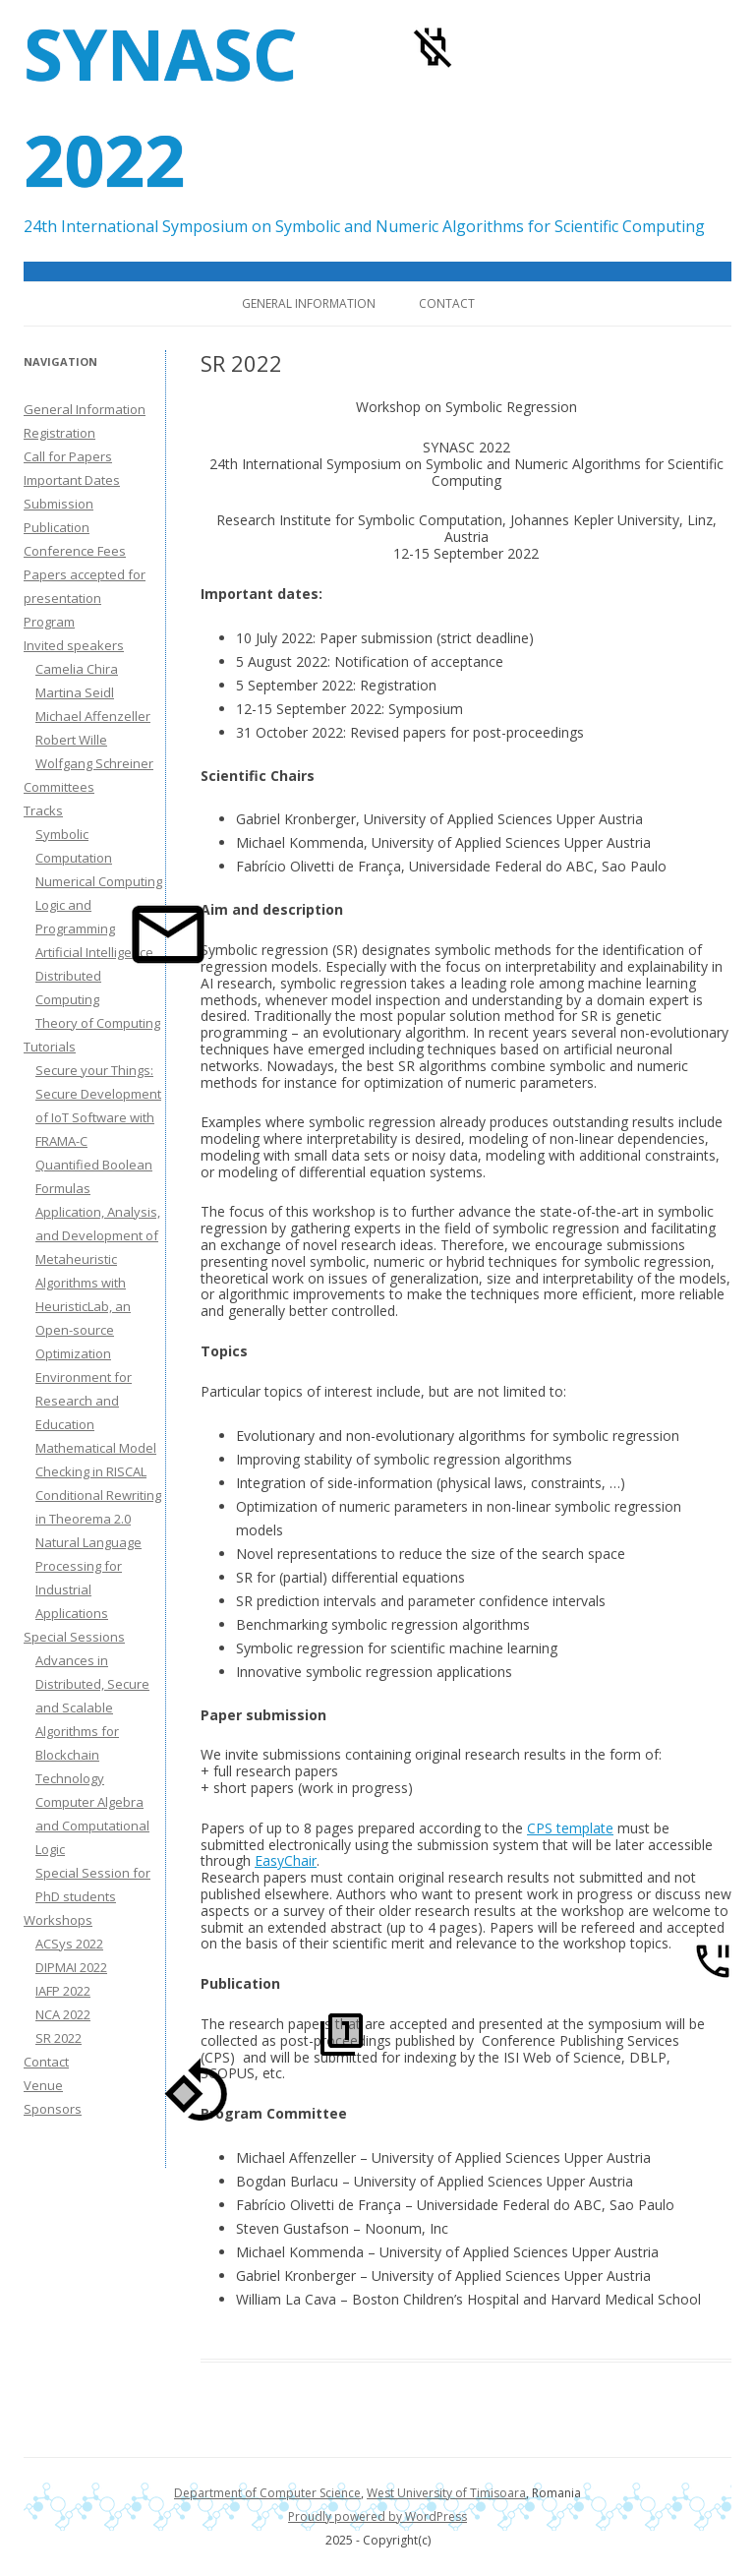  Describe the element at coordinates (198, 2091) in the screenshot. I see `rotate image 90 degrees counterclockwise` at that location.